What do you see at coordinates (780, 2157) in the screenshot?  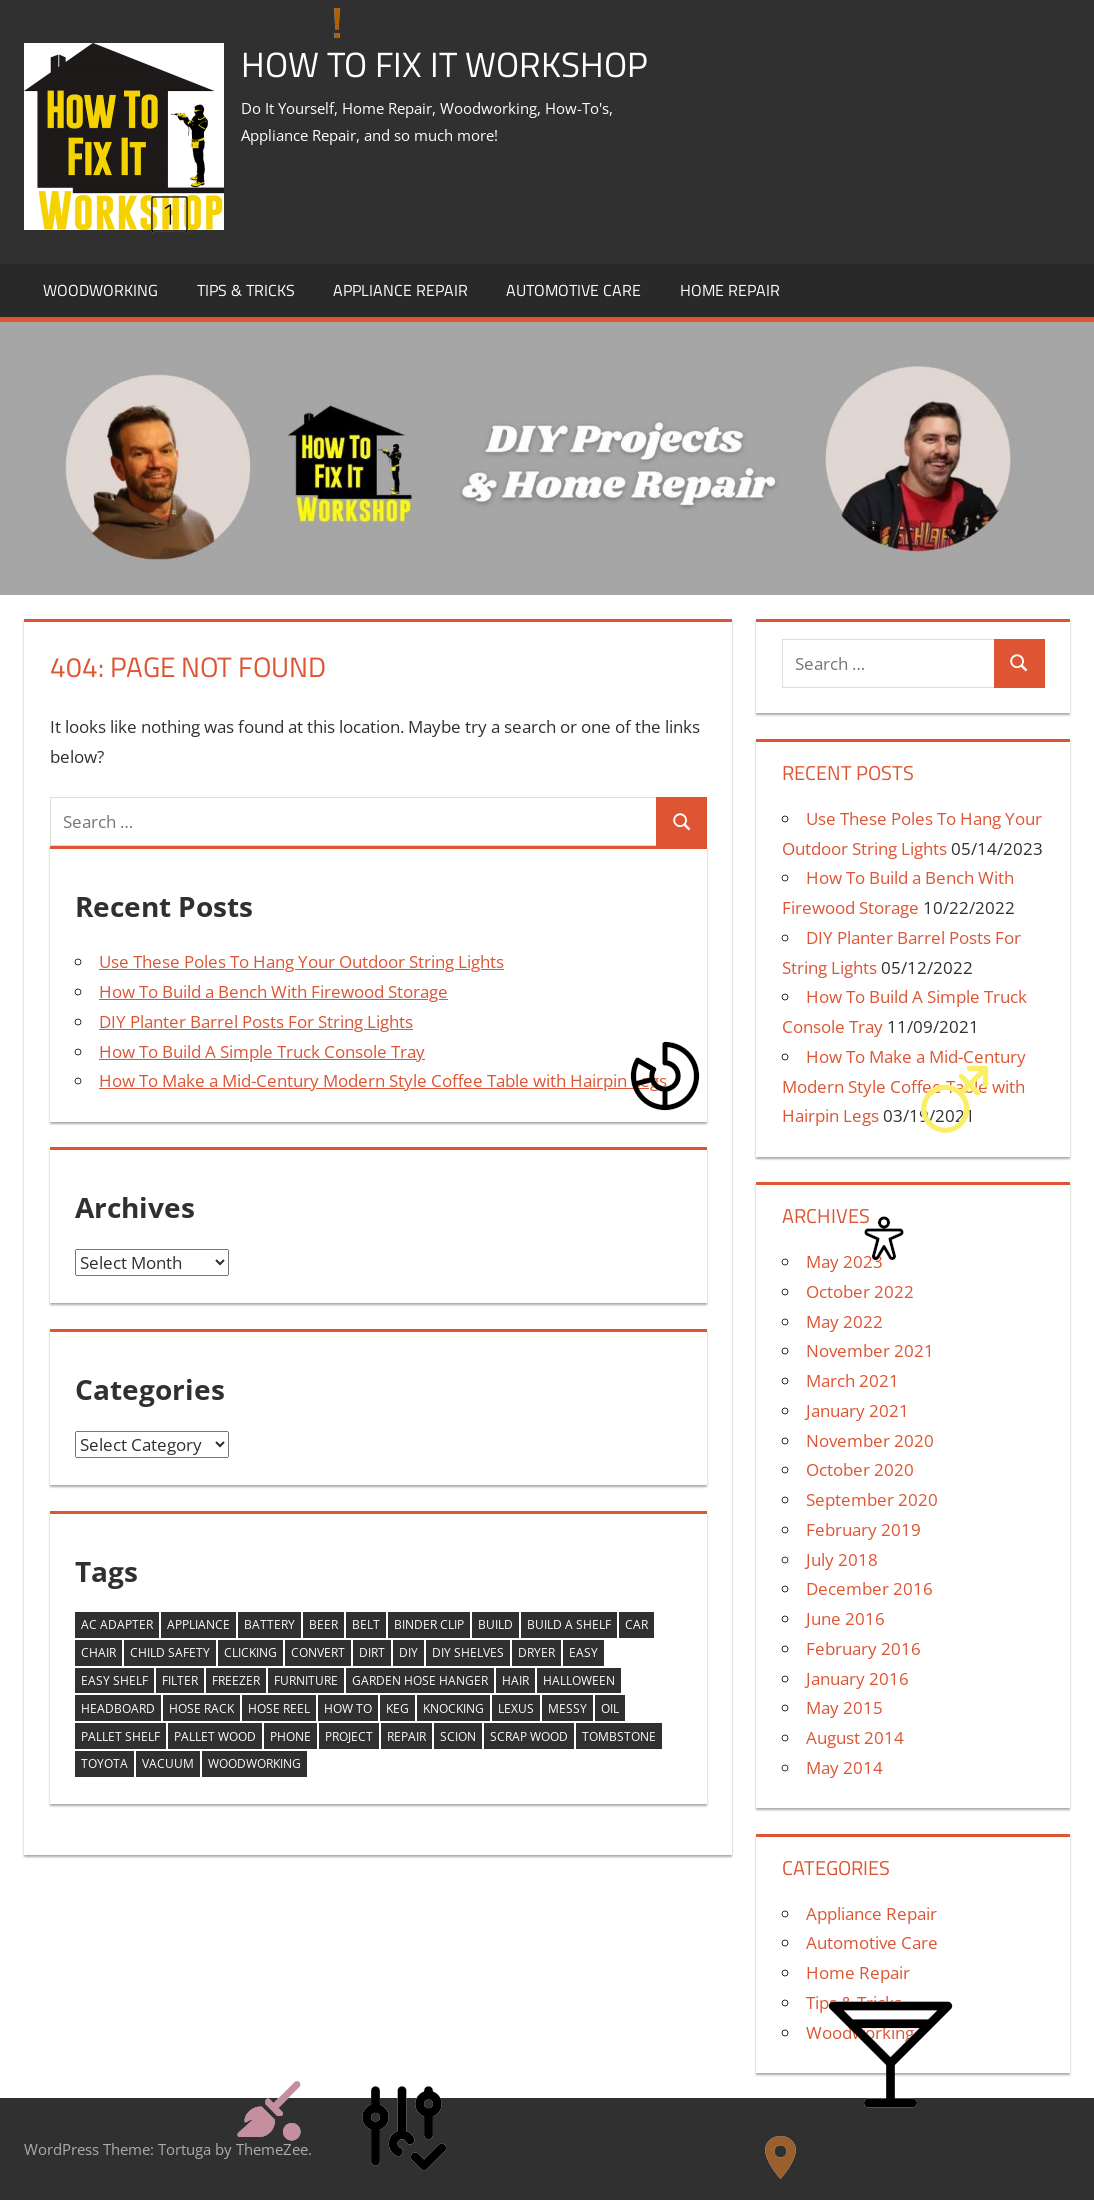 I see `view current location on map` at bounding box center [780, 2157].